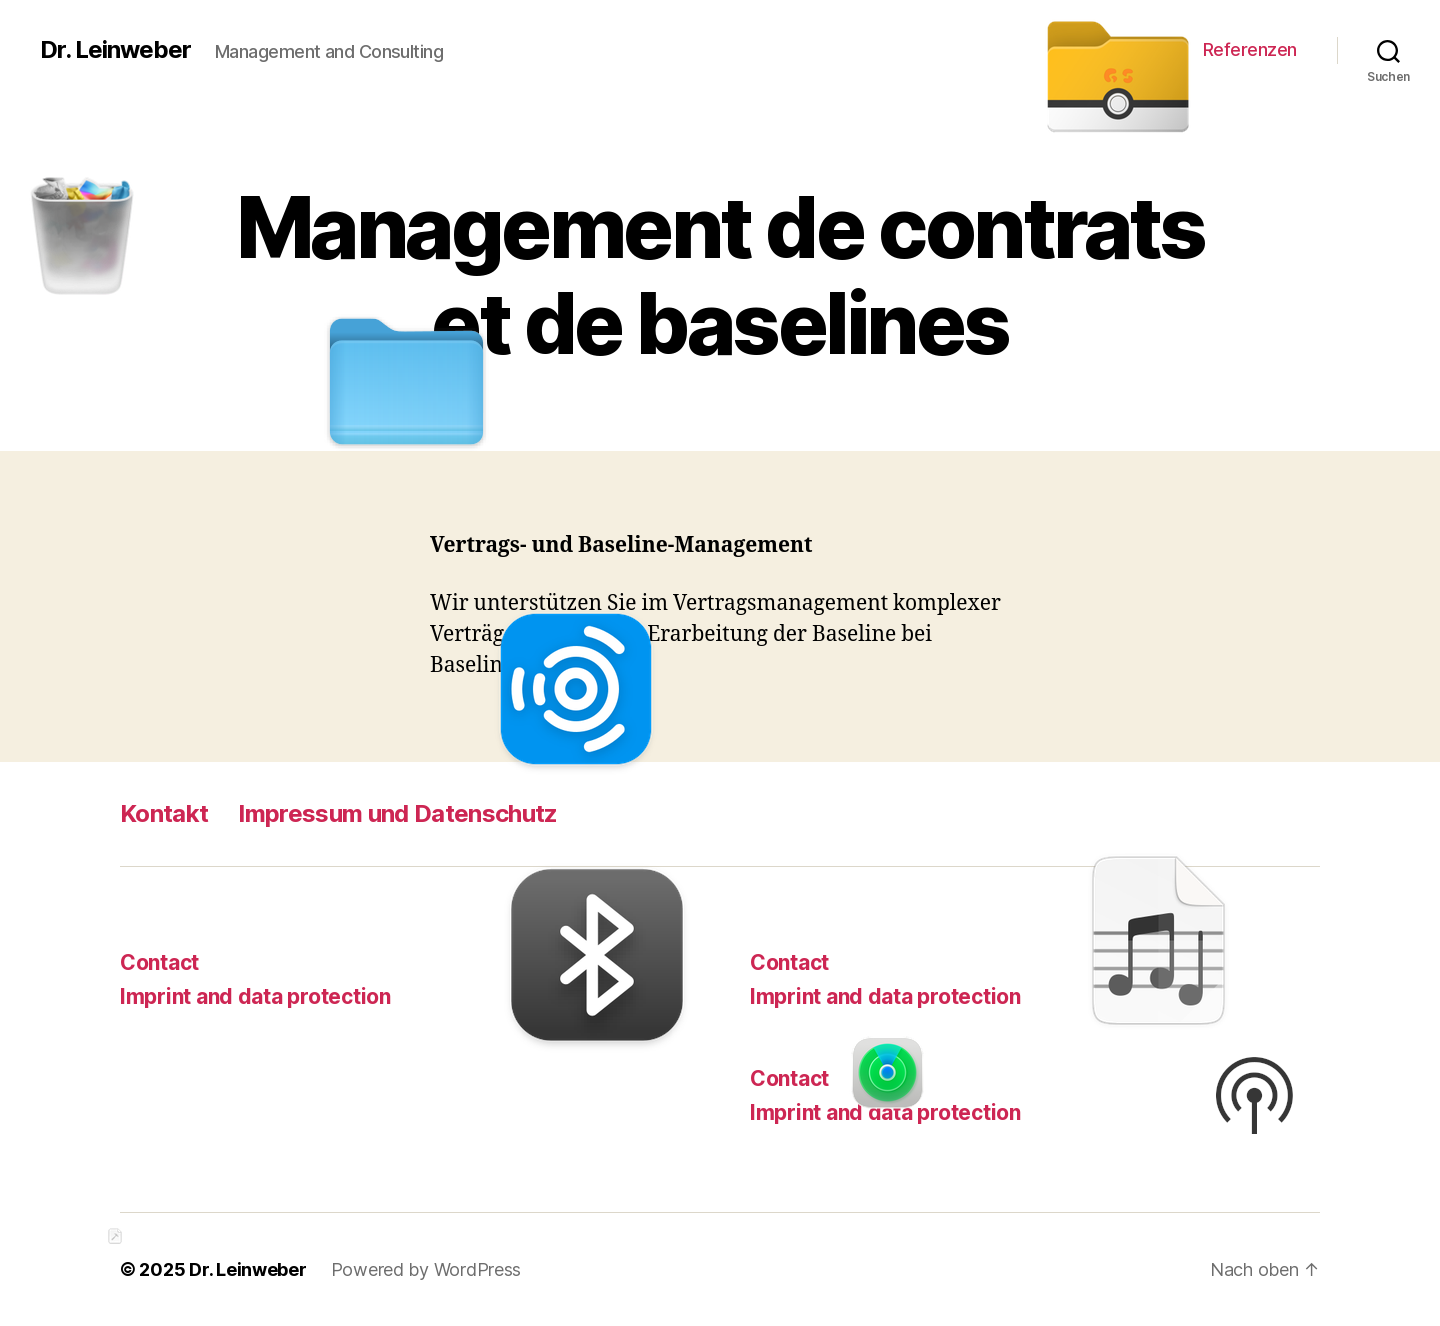  I want to click on bluetooth is currently disabled or inactive, so click(597, 955).